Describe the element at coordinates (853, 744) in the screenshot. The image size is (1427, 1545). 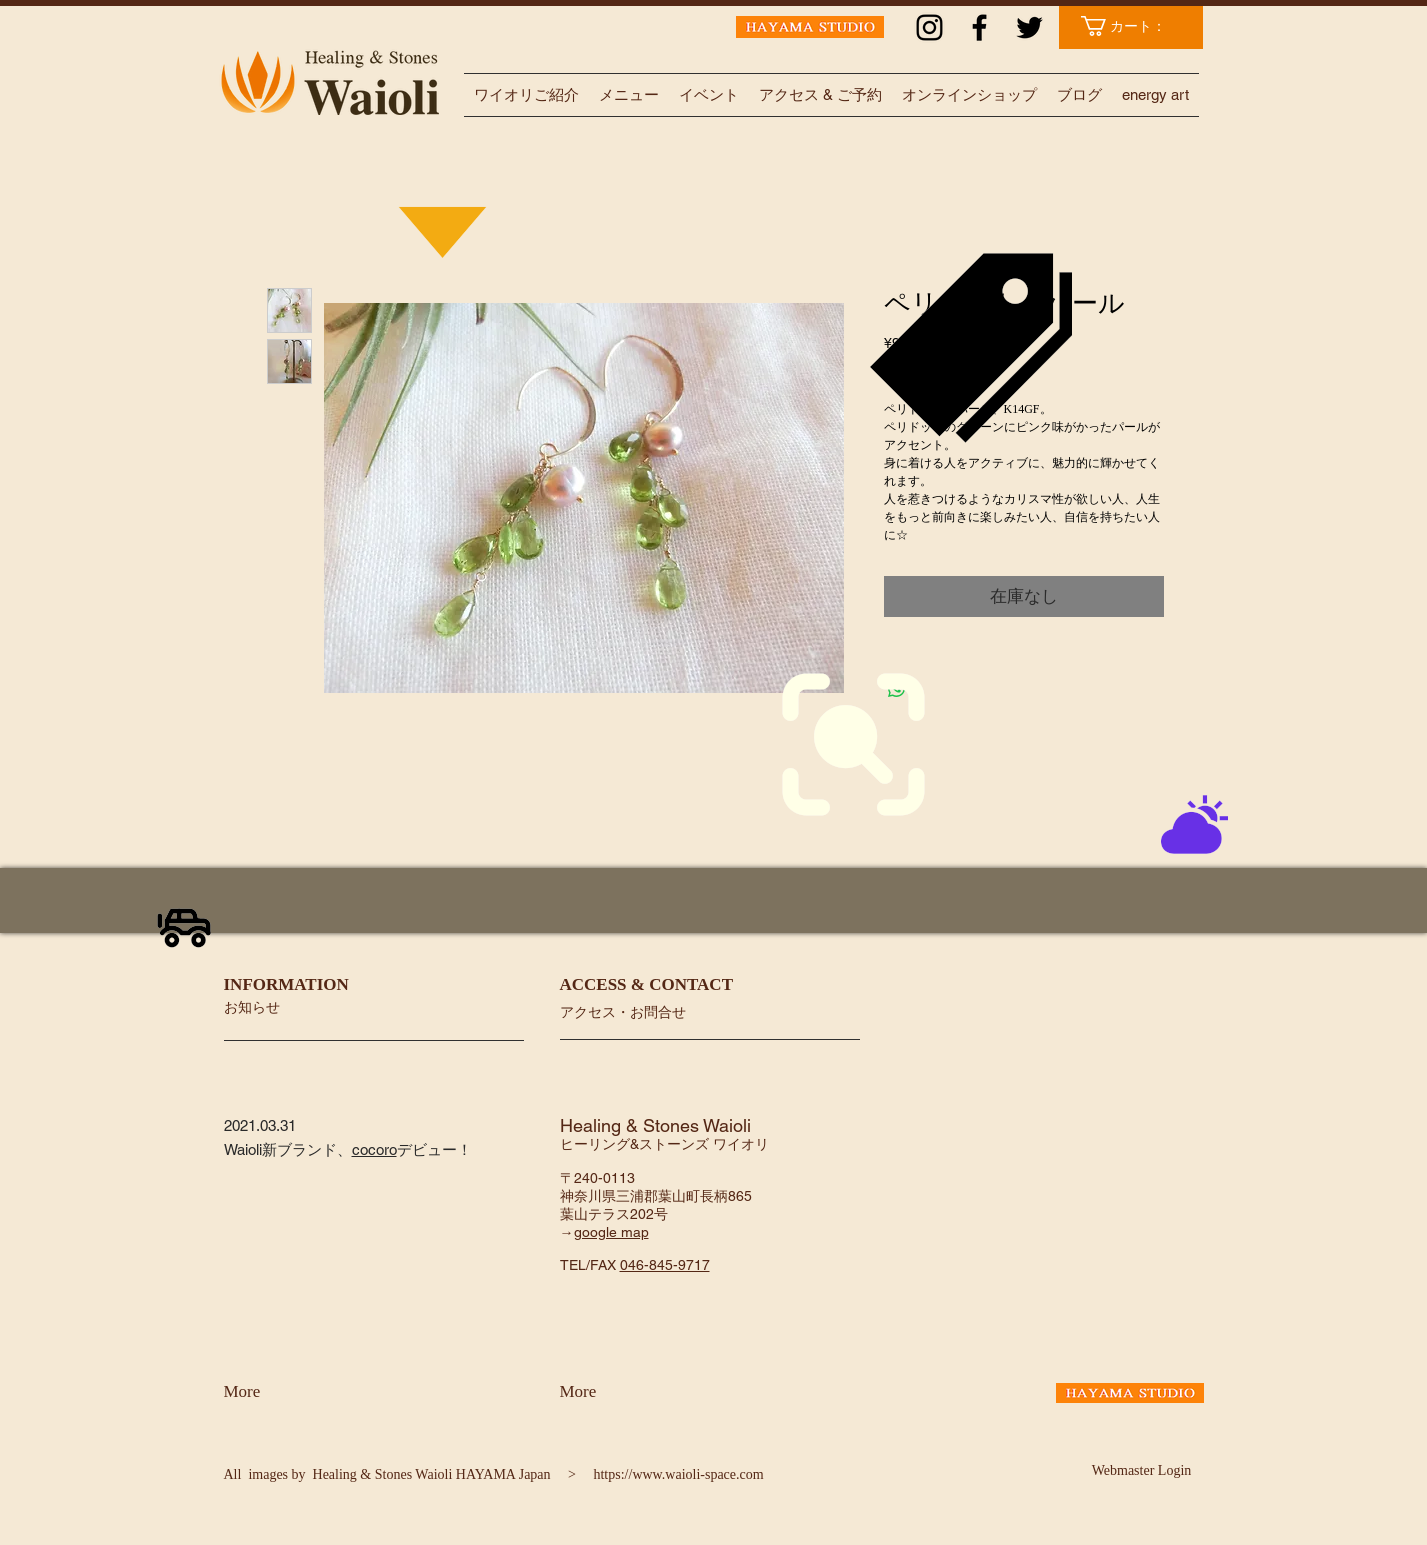
I see `scan and zoom into selected area` at that location.